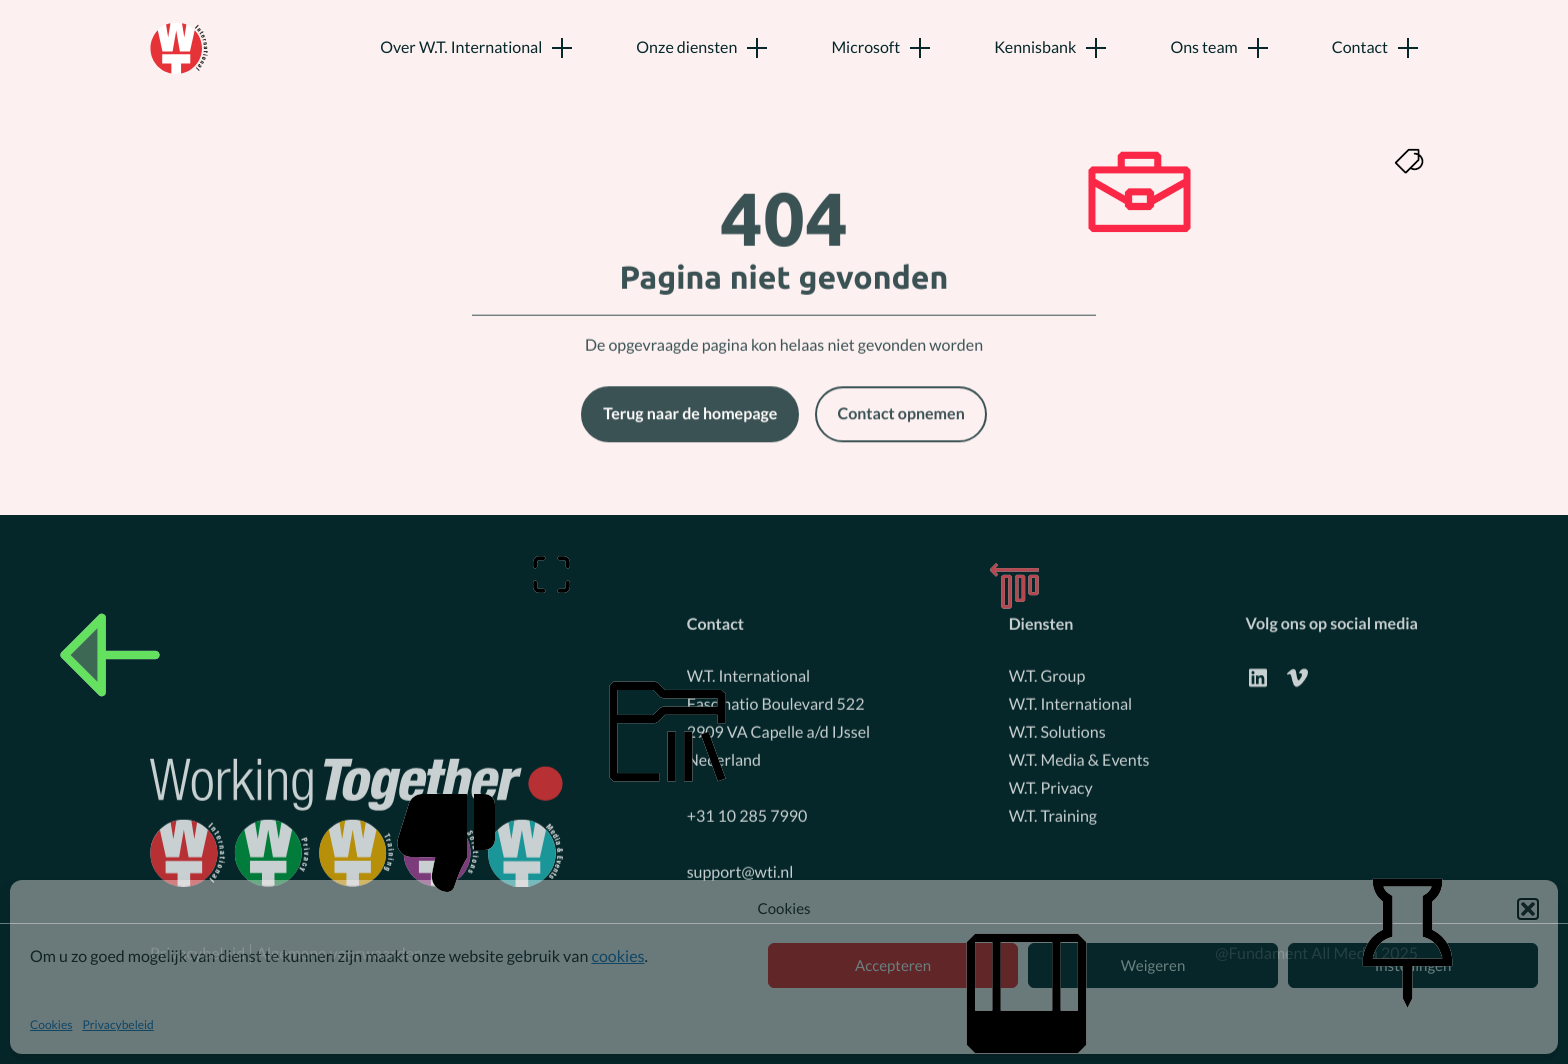  What do you see at coordinates (110, 655) in the screenshot?
I see `go back to previous screen` at bounding box center [110, 655].